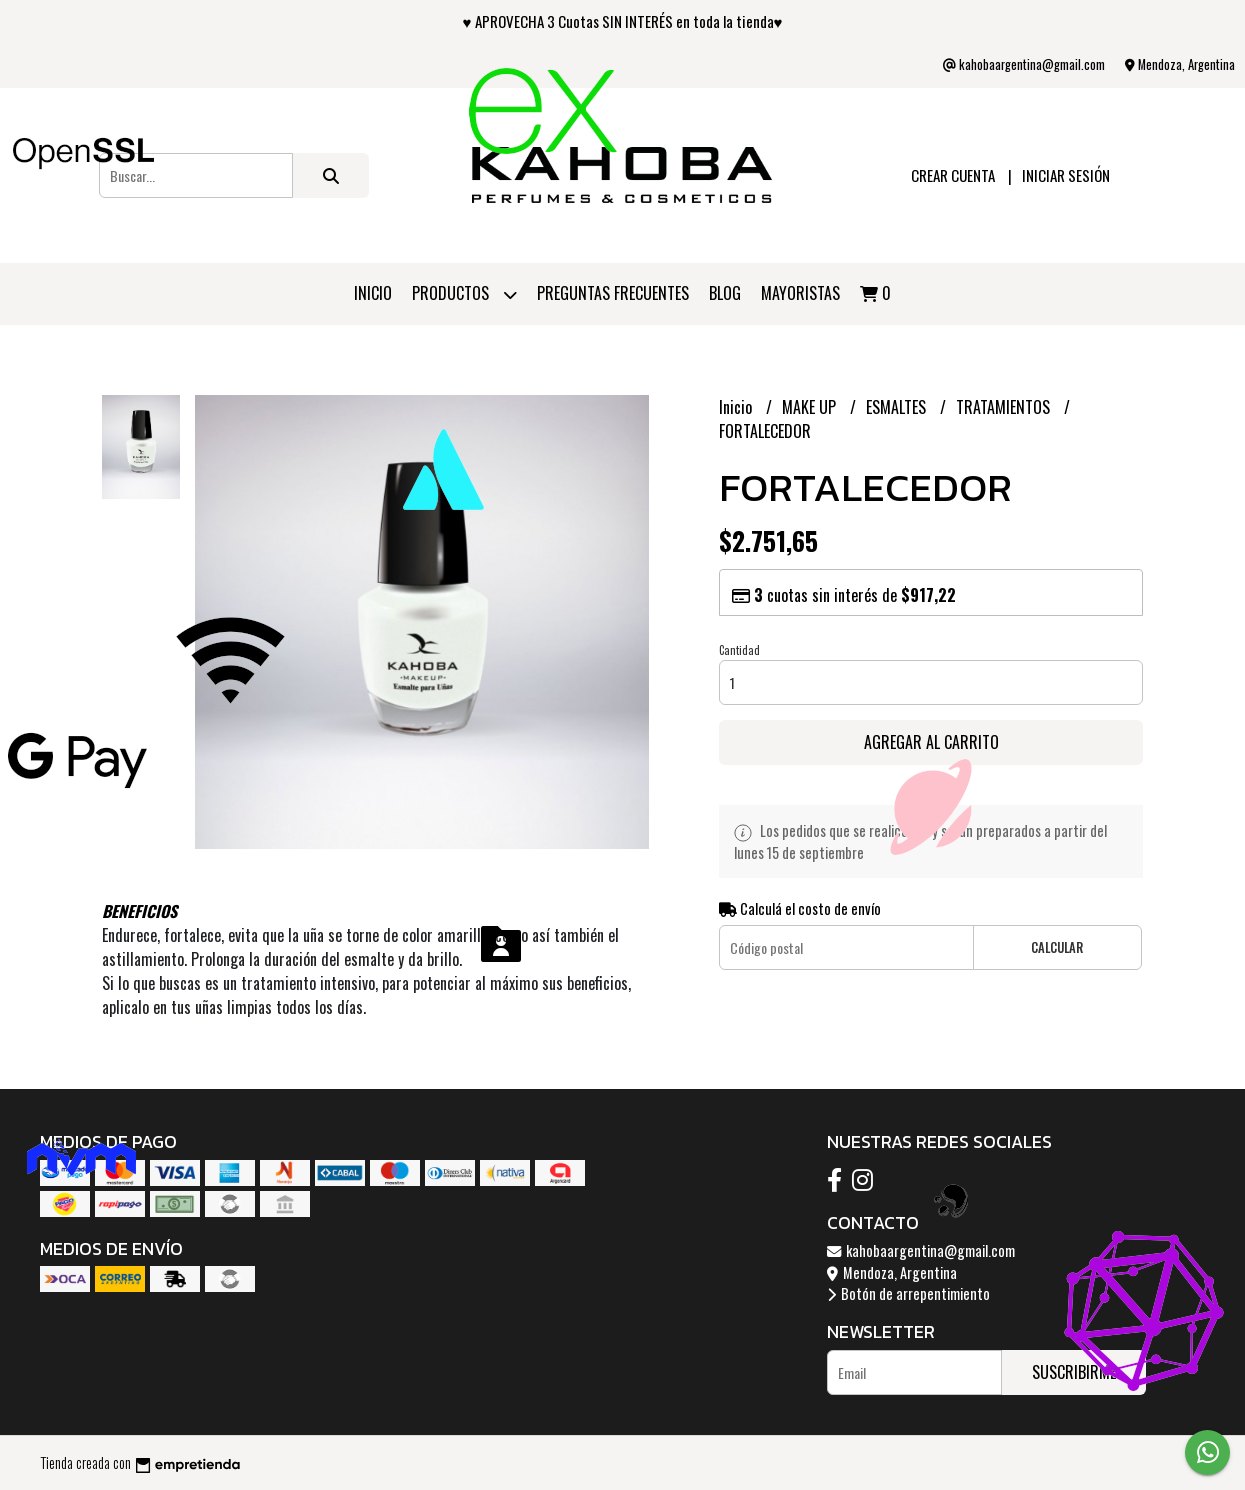  Describe the element at coordinates (443, 469) in the screenshot. I see `atlassian company logo` at that location.